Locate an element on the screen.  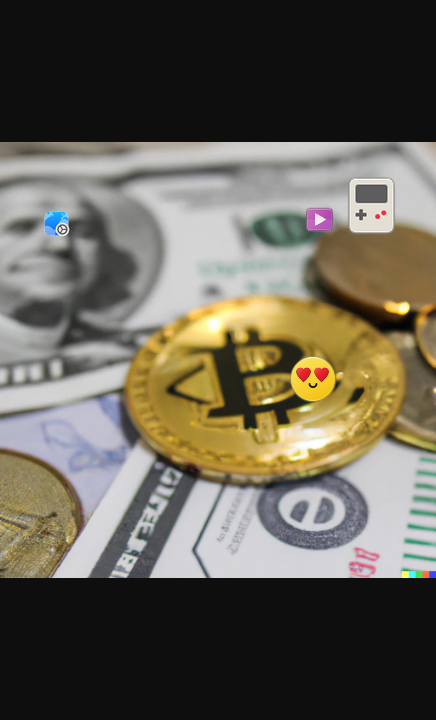
open the Socialize app is located at coordinates (313, 379).